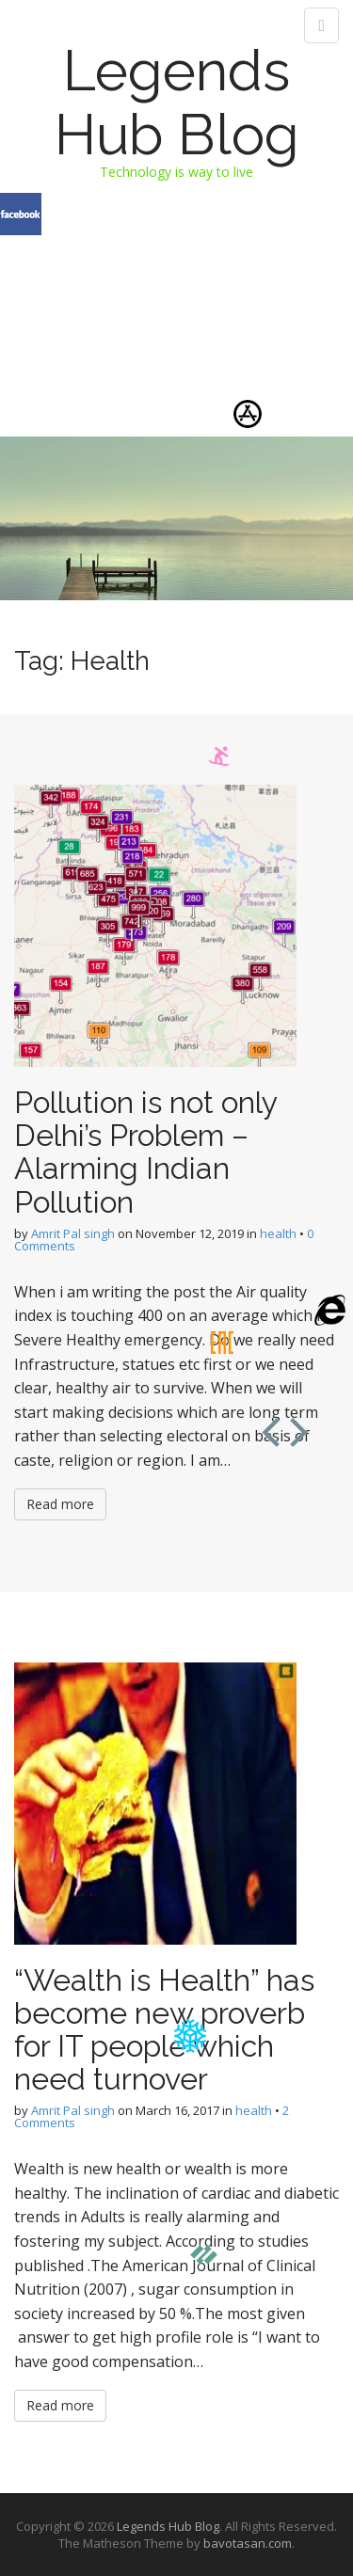  Describe the element at coordinates (219, 755) in the screenshot. I see `access snowboarding or winter sports content` at that location.